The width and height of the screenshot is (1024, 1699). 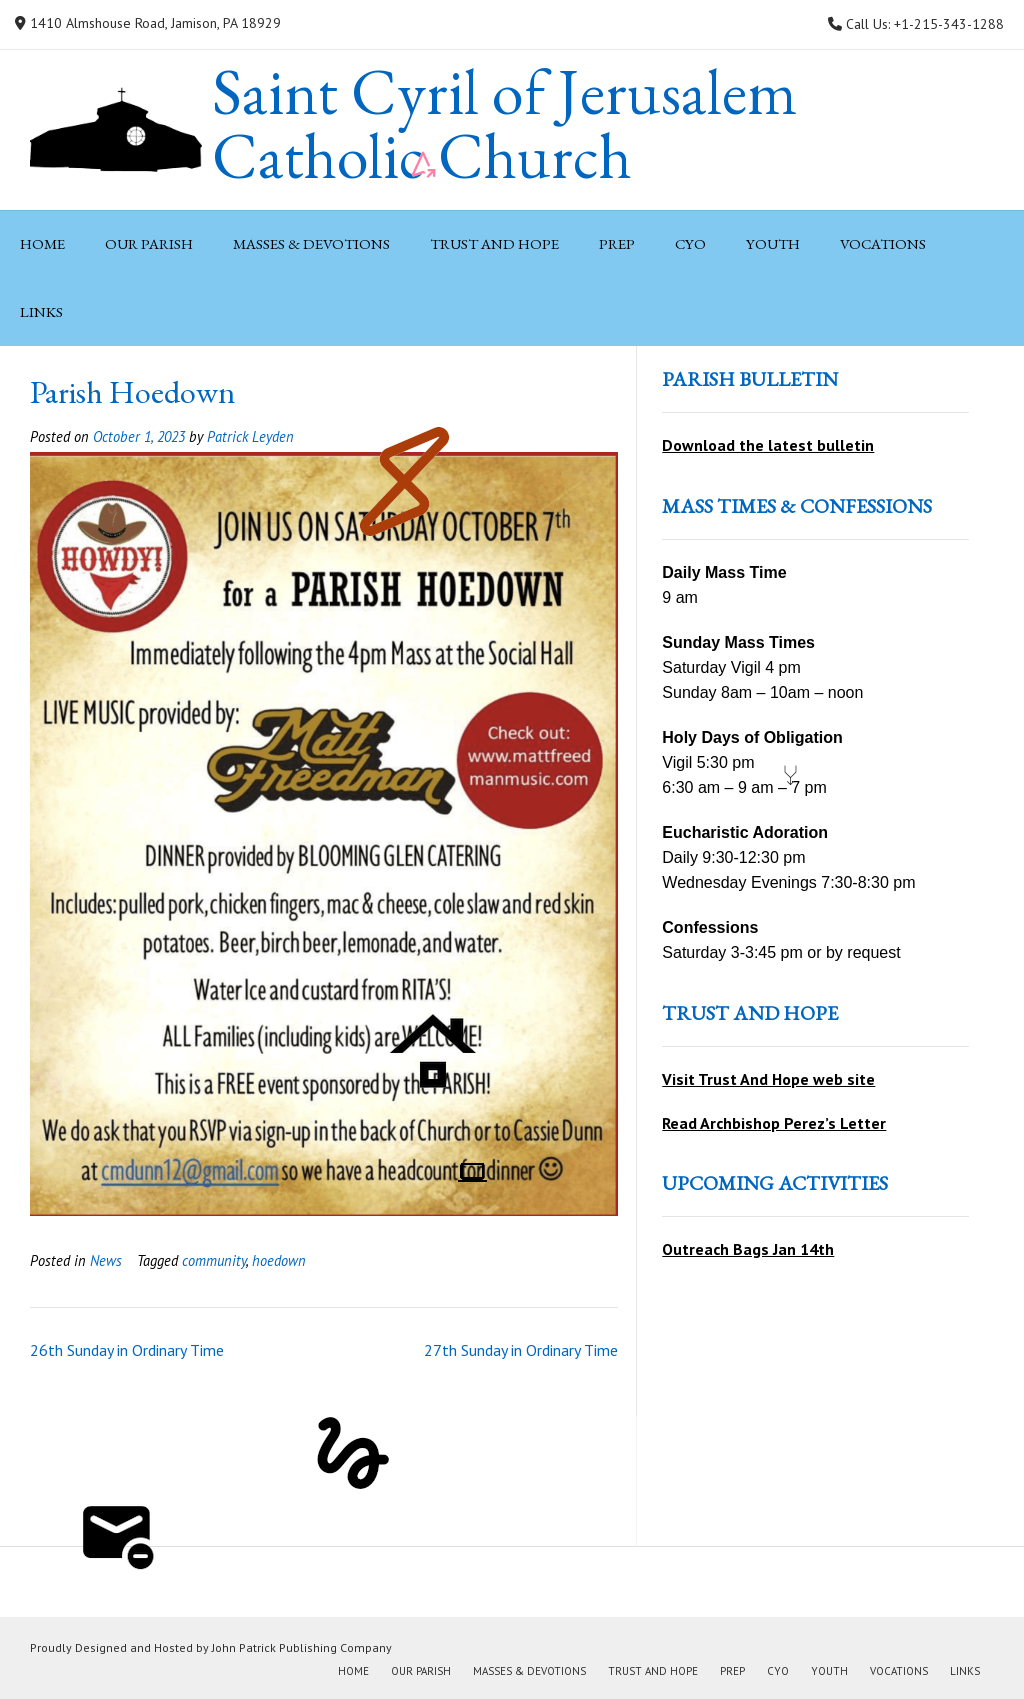 What do you see at coordinates (353, 1453) in the screenshot?
I see `draw or write with gesture input` at bounding box center [353, 1453].